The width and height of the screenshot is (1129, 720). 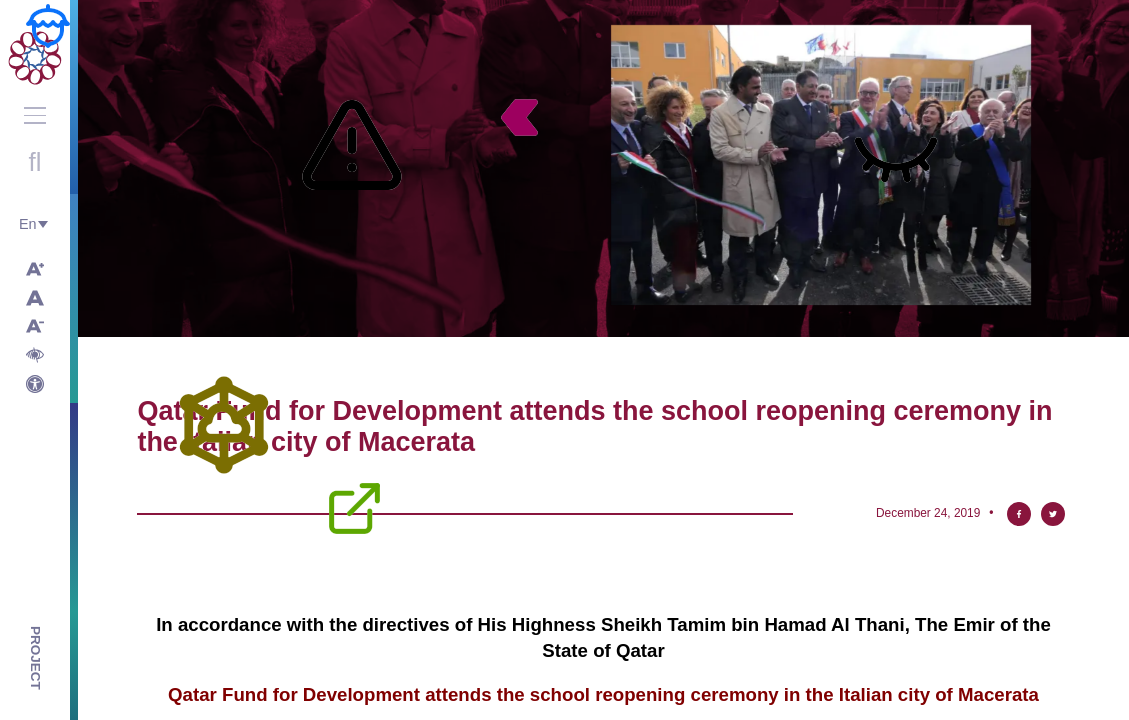 I want to click on open link in a new tab or window, so click(x=354, y=508).